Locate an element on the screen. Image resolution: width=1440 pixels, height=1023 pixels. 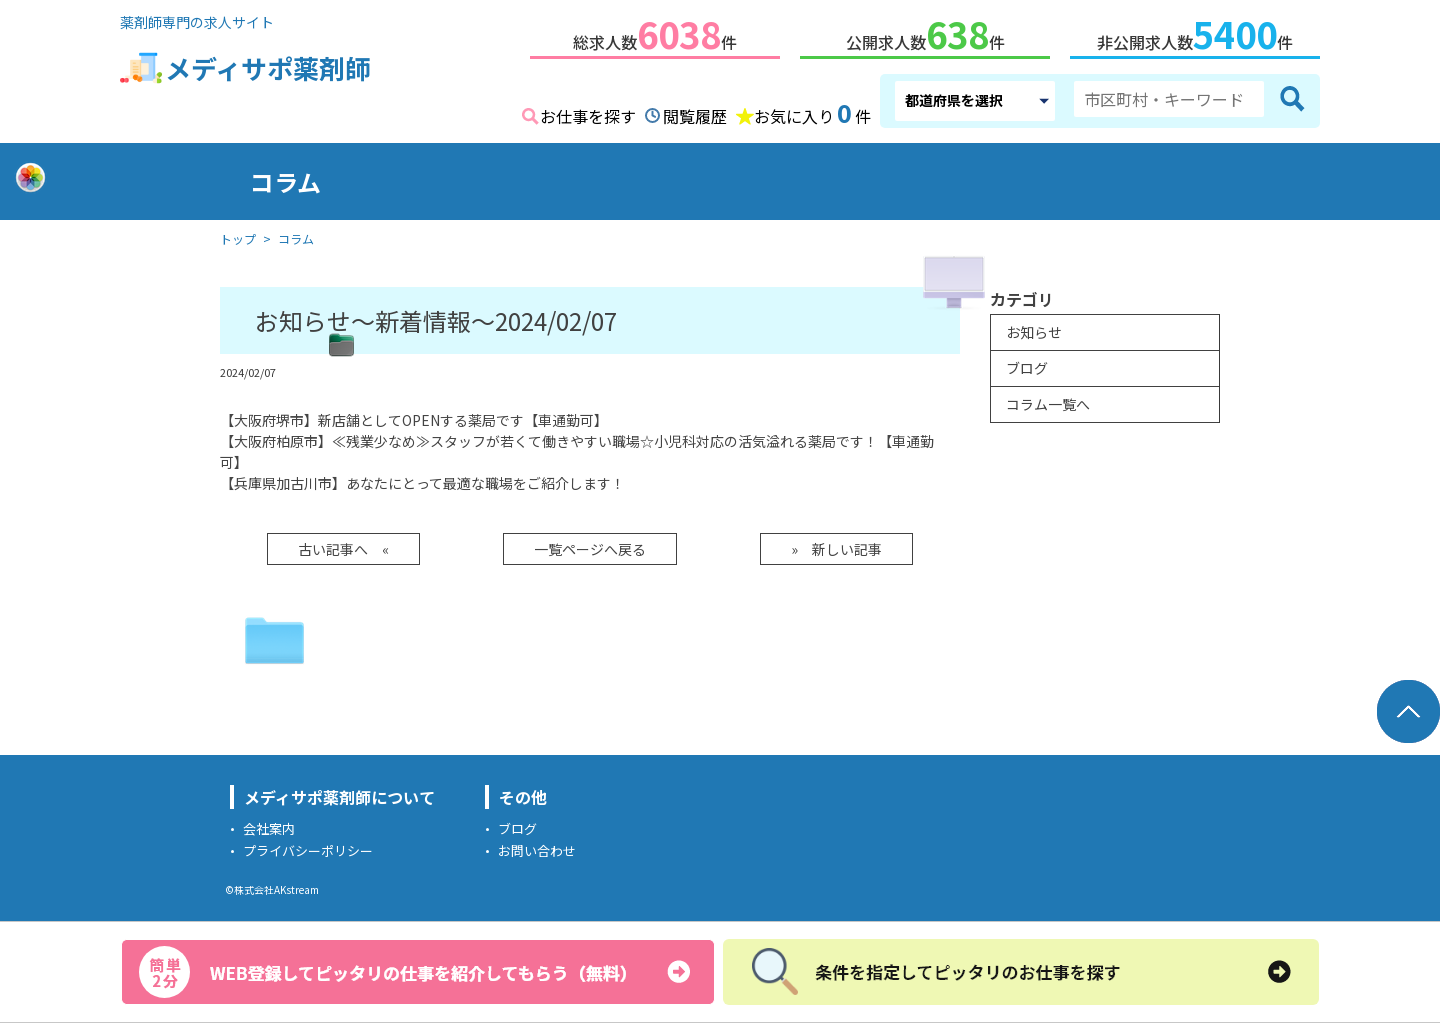
indicates this mac in system preferences or network devices is located at coordinates (954, 281).